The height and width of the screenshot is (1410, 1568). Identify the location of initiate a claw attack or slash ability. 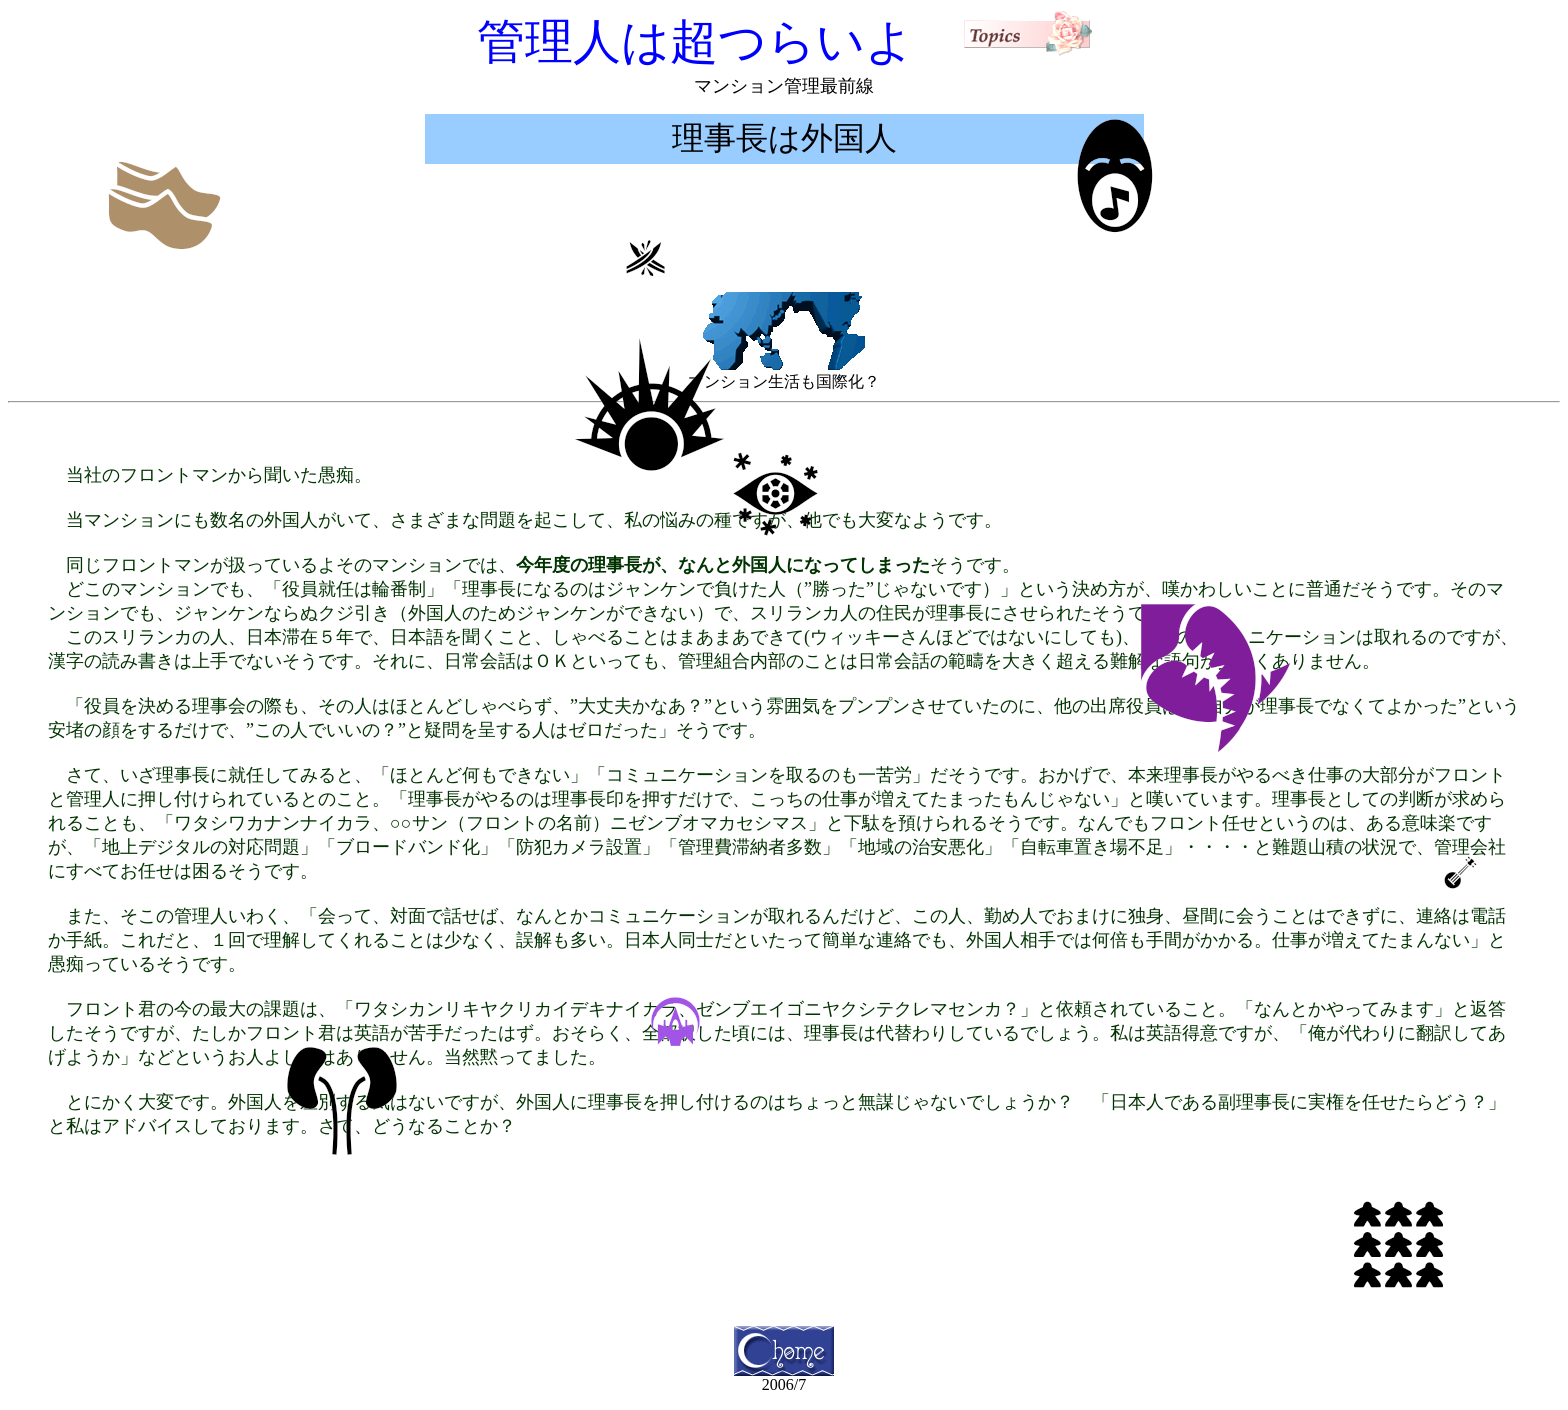
(1215, 678).